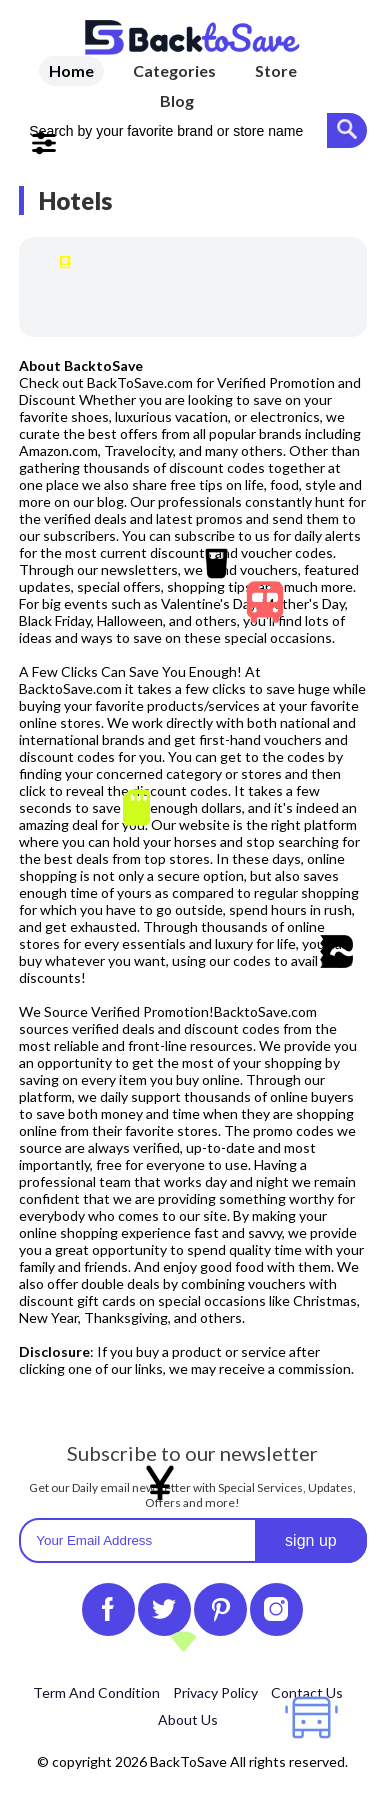 The height and width of the screenshot is (1800, 386). I want to click on access world atlas or geographic reference, so click(65, 262).